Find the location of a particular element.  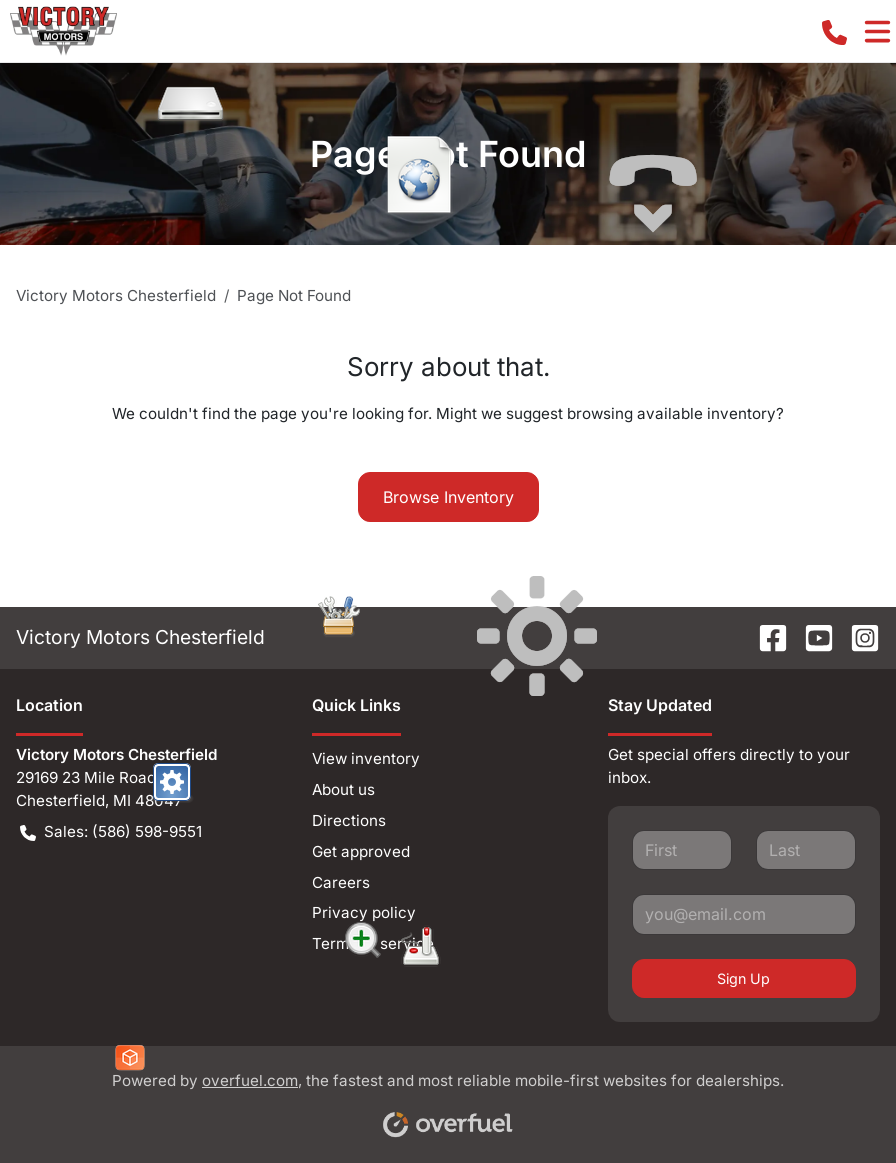

an HTML or web page file is located at coordinates (420, 174).